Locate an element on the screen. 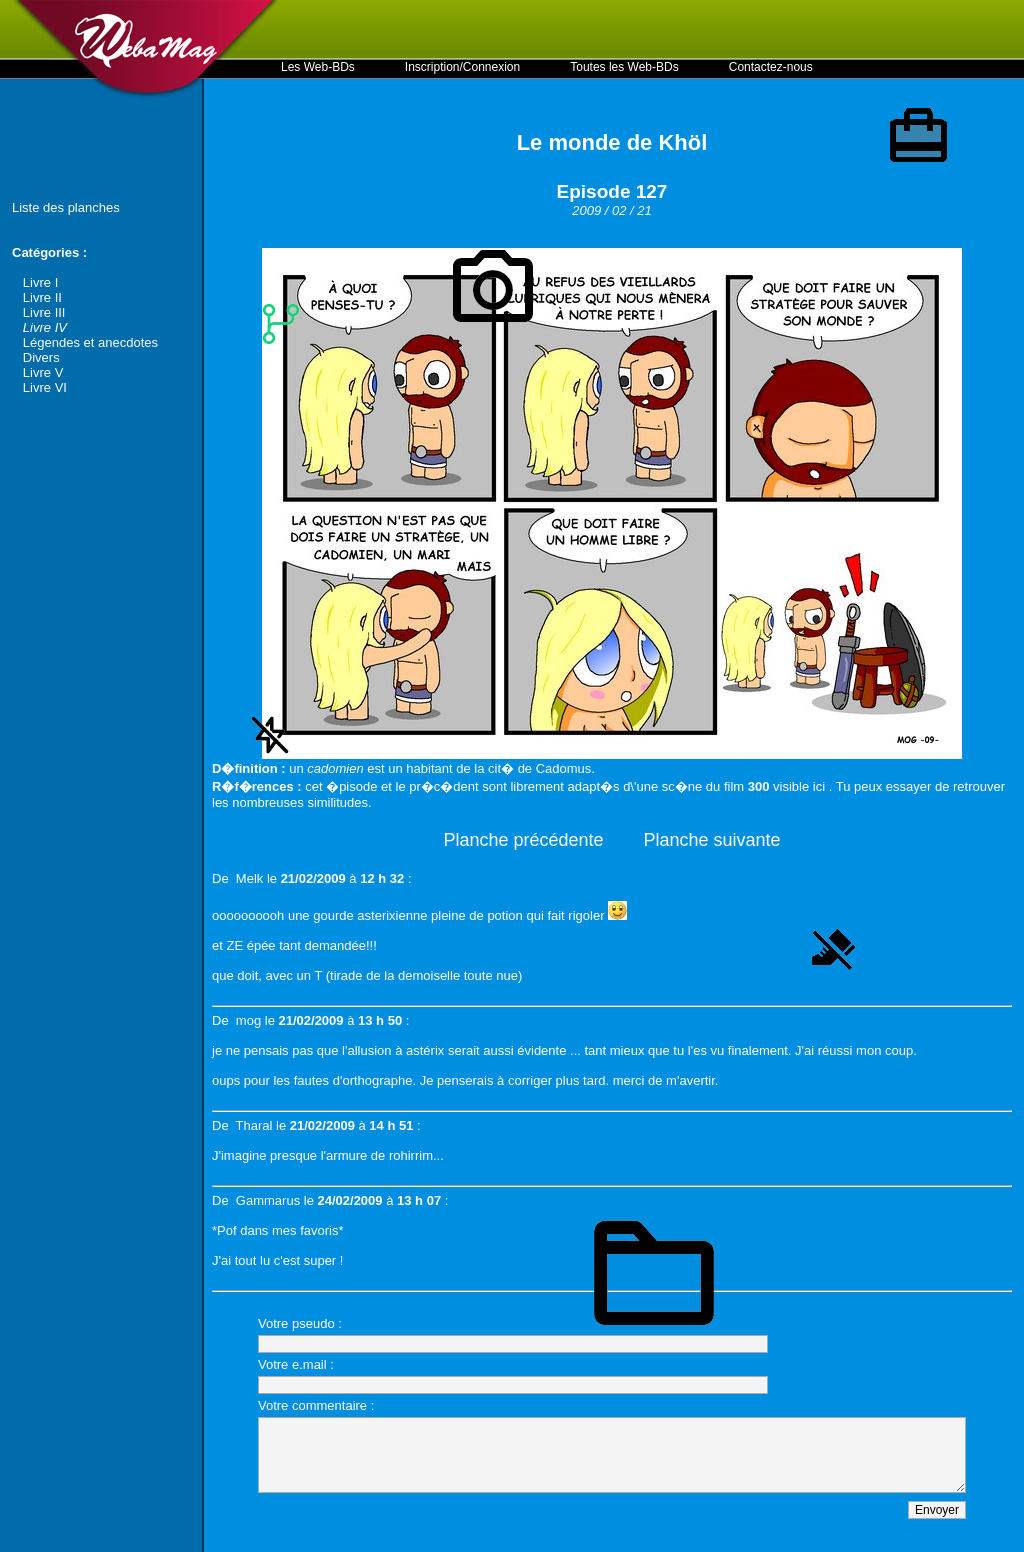 This screenshot has width=1024, height=1552. disable flash mode is located at coordinates (270, 735).